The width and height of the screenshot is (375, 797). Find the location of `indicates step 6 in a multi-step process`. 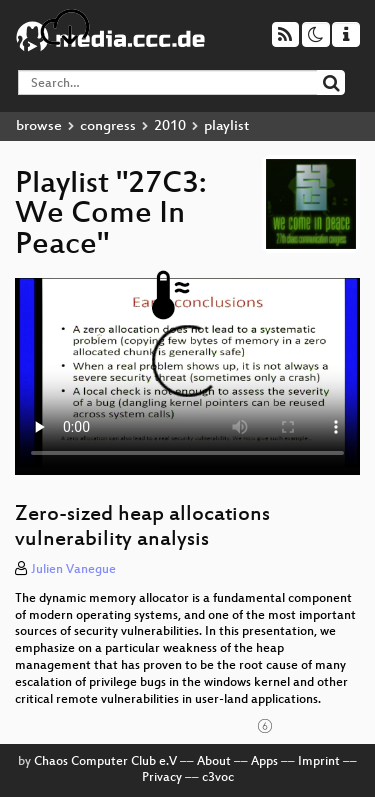

indicates step 6 in a multi-step process is located at coordinates (265, 726).